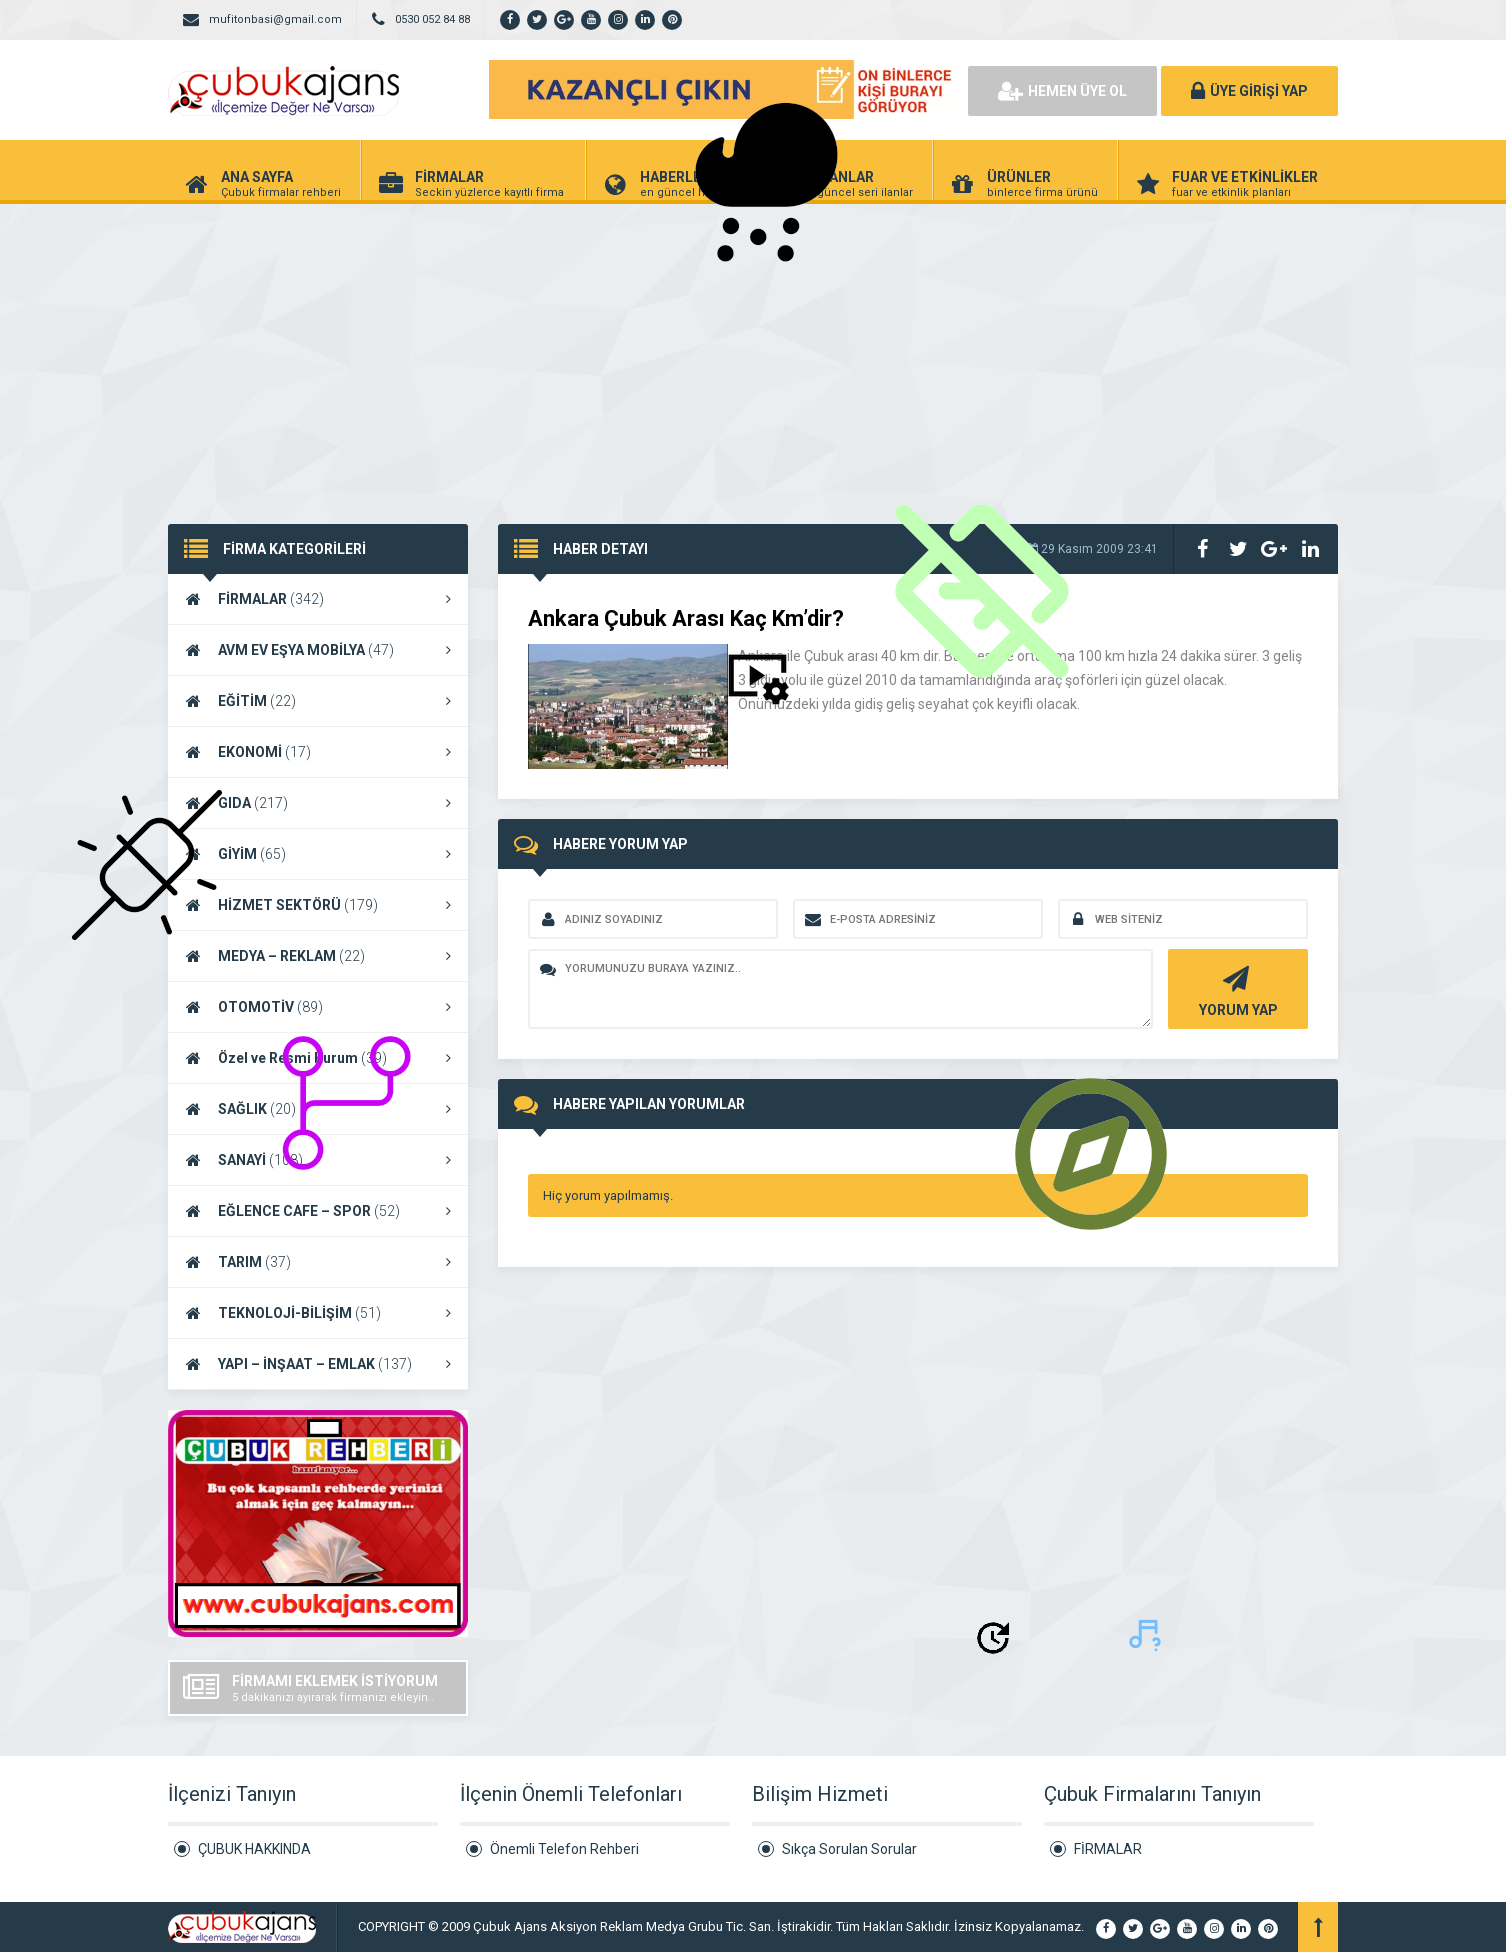 The height and width of the screenshot is (1952, 1506). Describe the element at coordinates (338, 1103) in the screenshot. I see `view repository branches` at that location.